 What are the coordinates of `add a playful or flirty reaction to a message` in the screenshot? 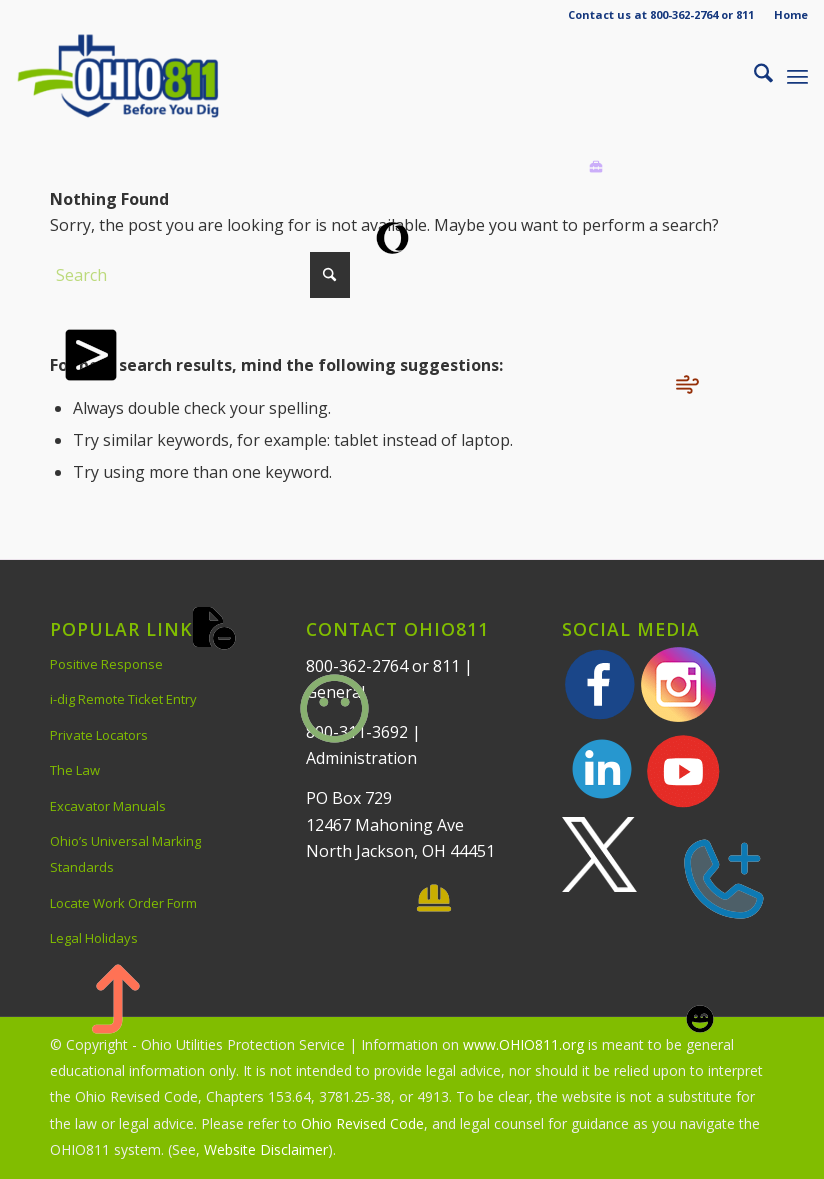 It's located at (700, 1019).